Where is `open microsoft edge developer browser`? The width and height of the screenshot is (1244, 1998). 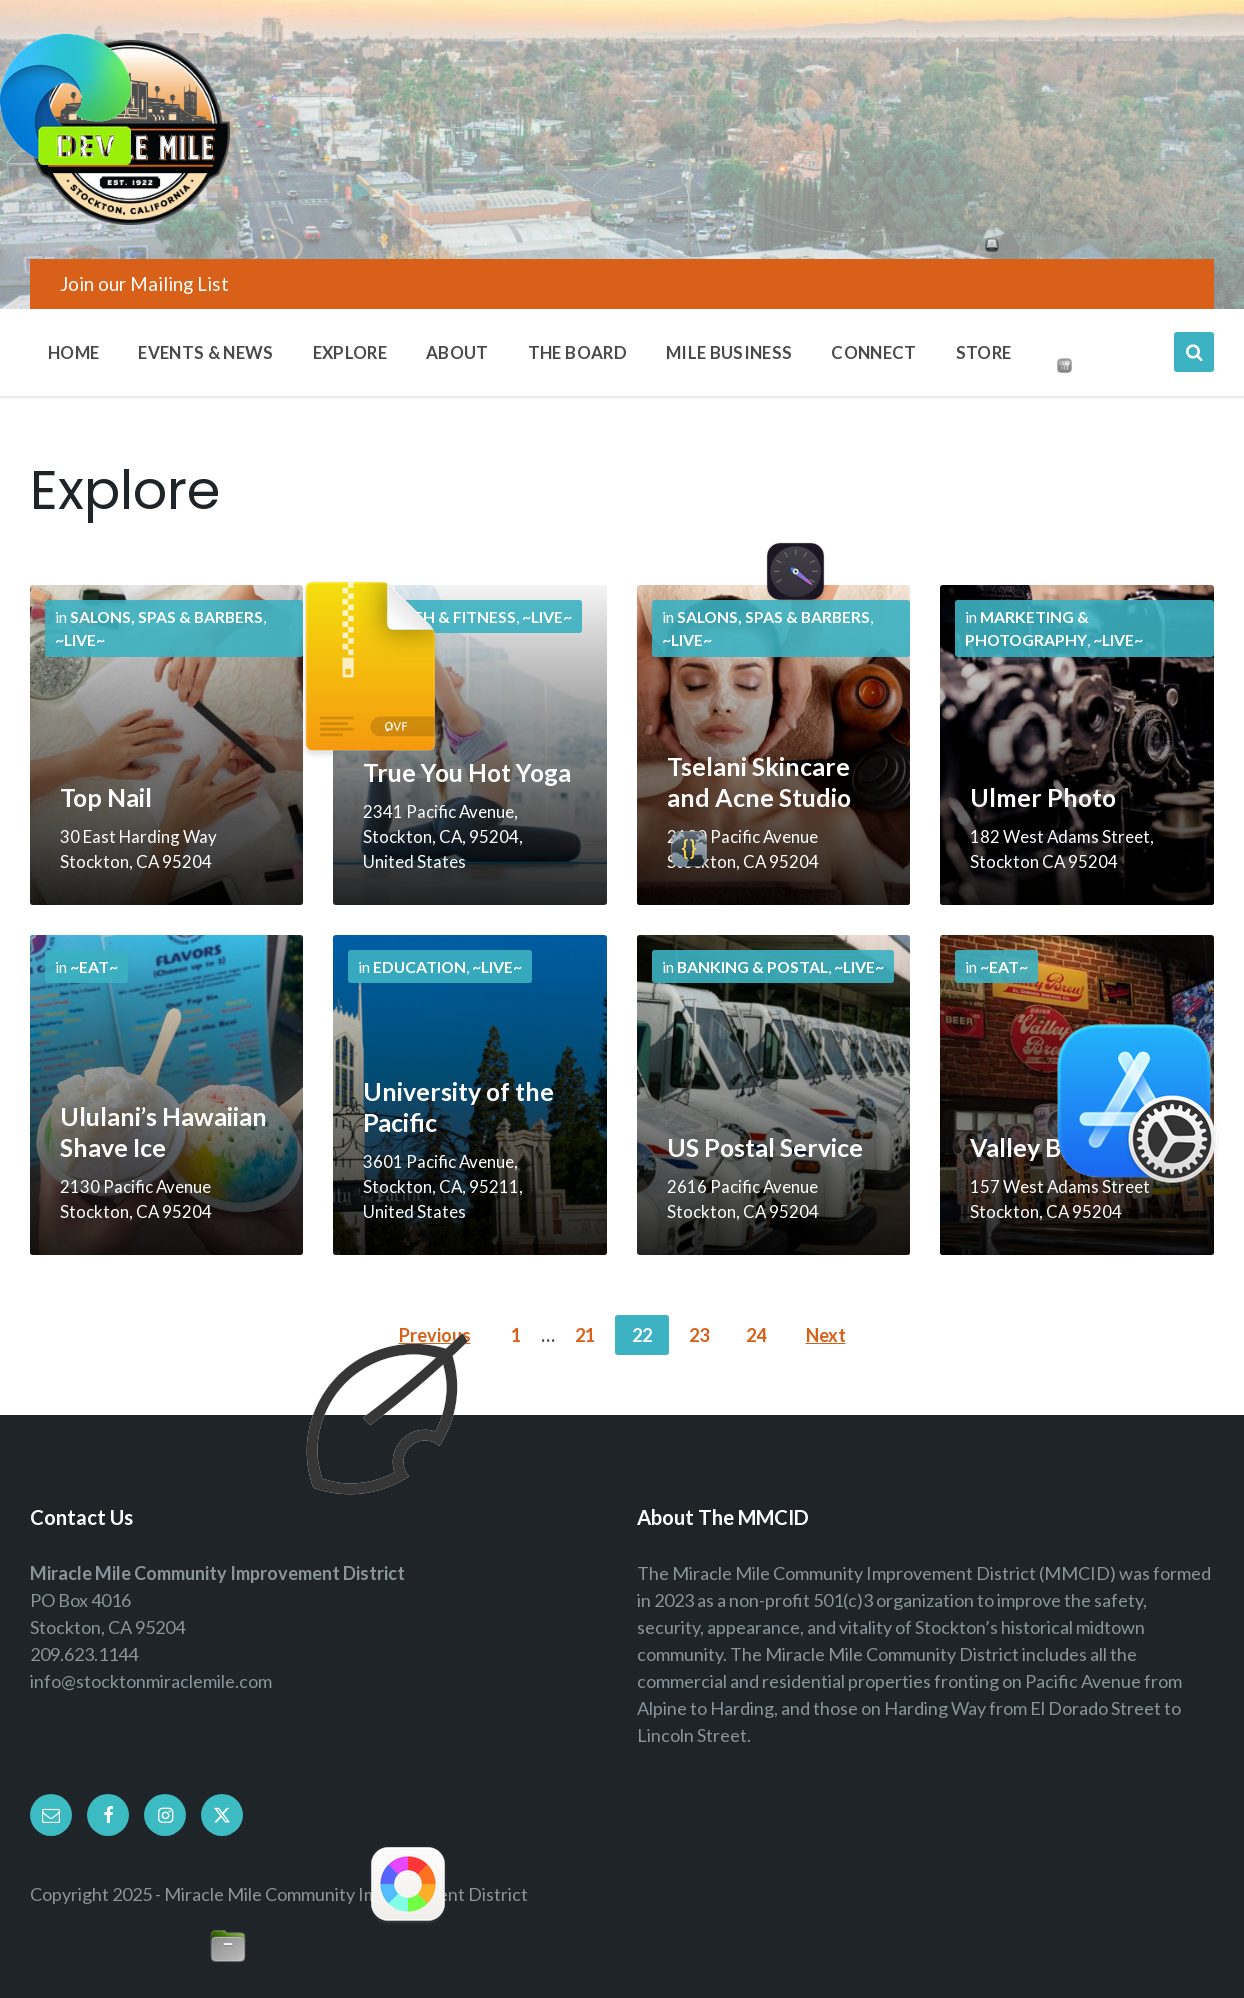 open microsoft edge developer browser is located at coordinates (65, 99).